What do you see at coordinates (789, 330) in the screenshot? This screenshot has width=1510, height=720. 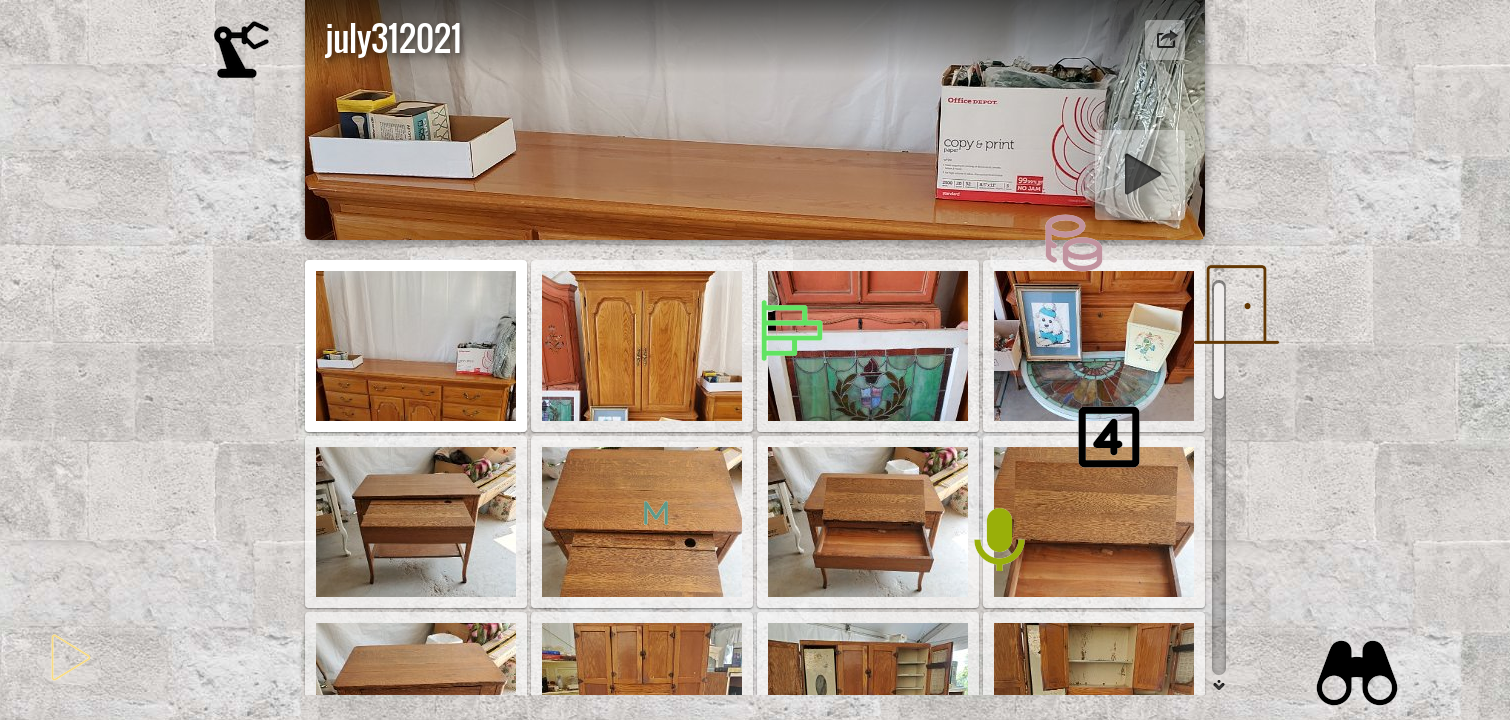 I see `view horizontal bar chart data` at bounding box center [789, 330].